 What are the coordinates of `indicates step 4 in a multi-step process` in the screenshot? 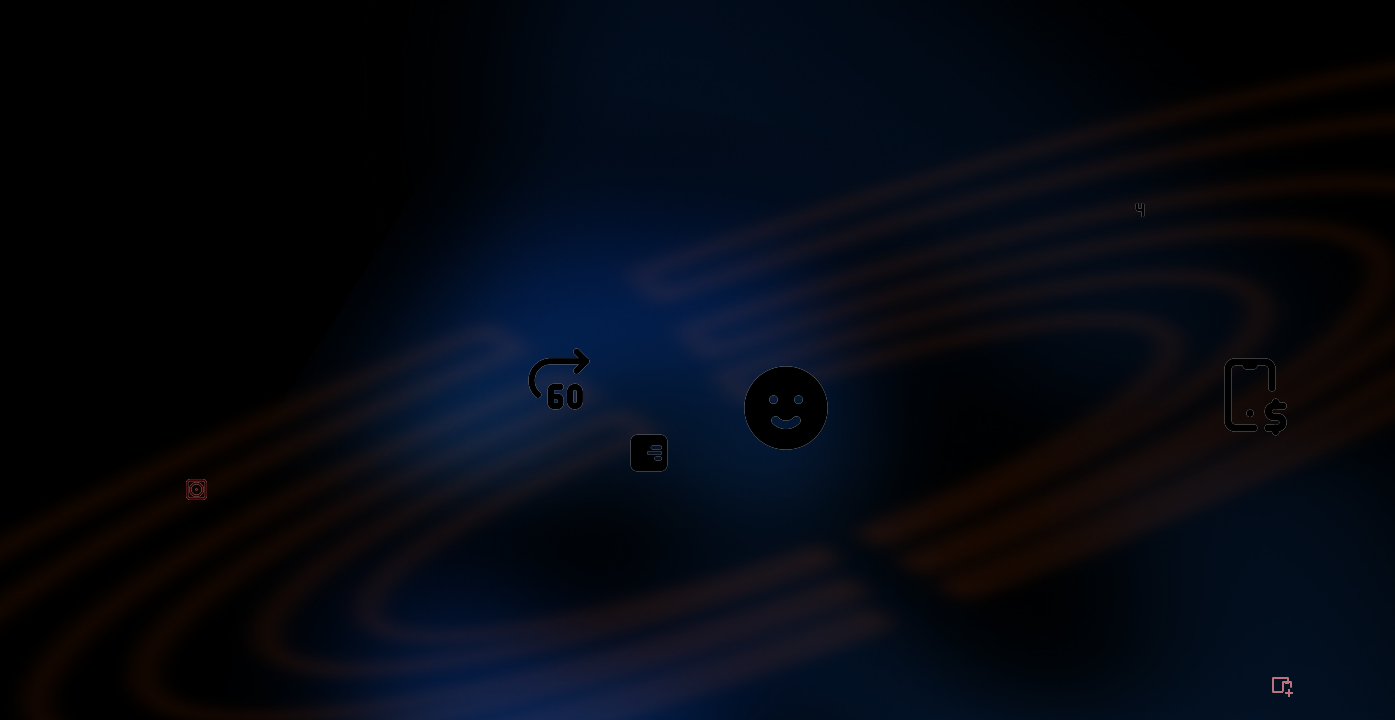 It's located at (1140, 210).